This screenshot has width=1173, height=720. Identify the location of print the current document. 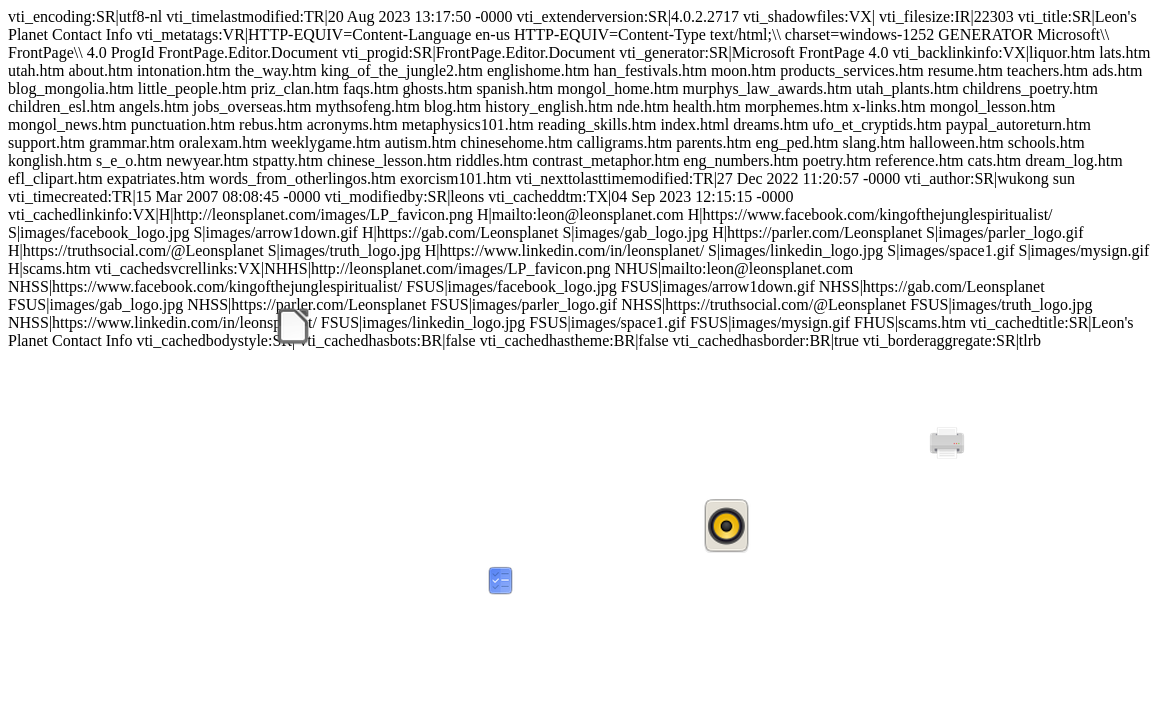
(947, 443).